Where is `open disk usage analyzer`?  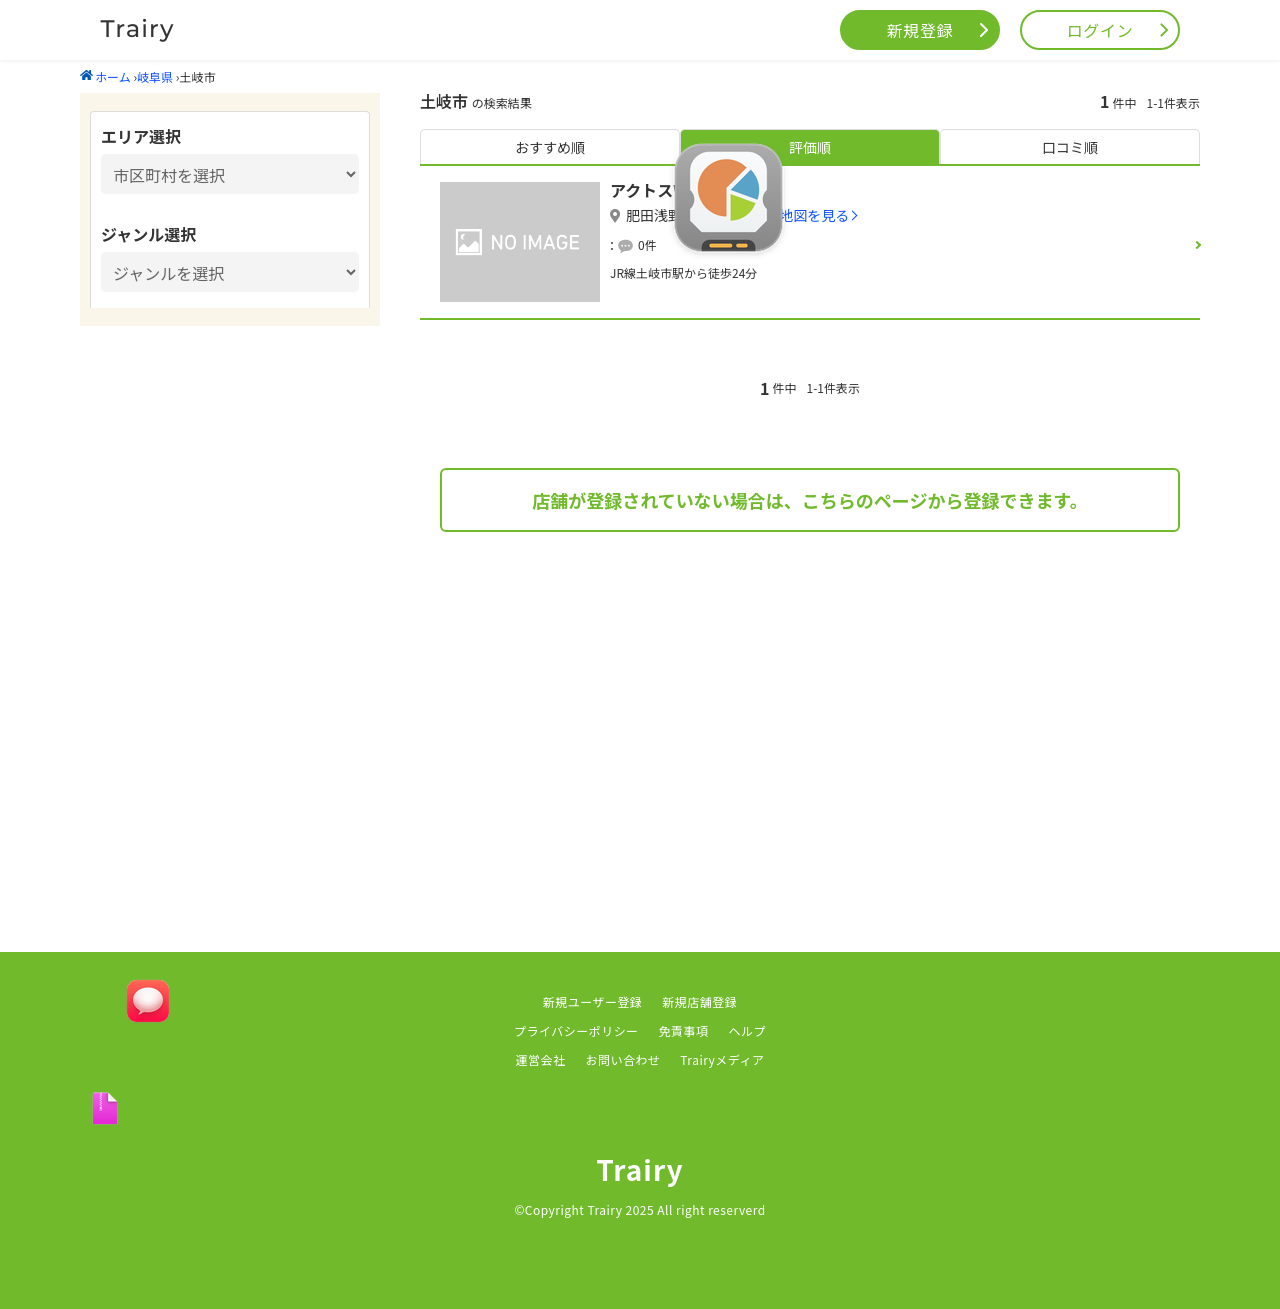 open disk usage analyzer is located at coordinates (728, 199).